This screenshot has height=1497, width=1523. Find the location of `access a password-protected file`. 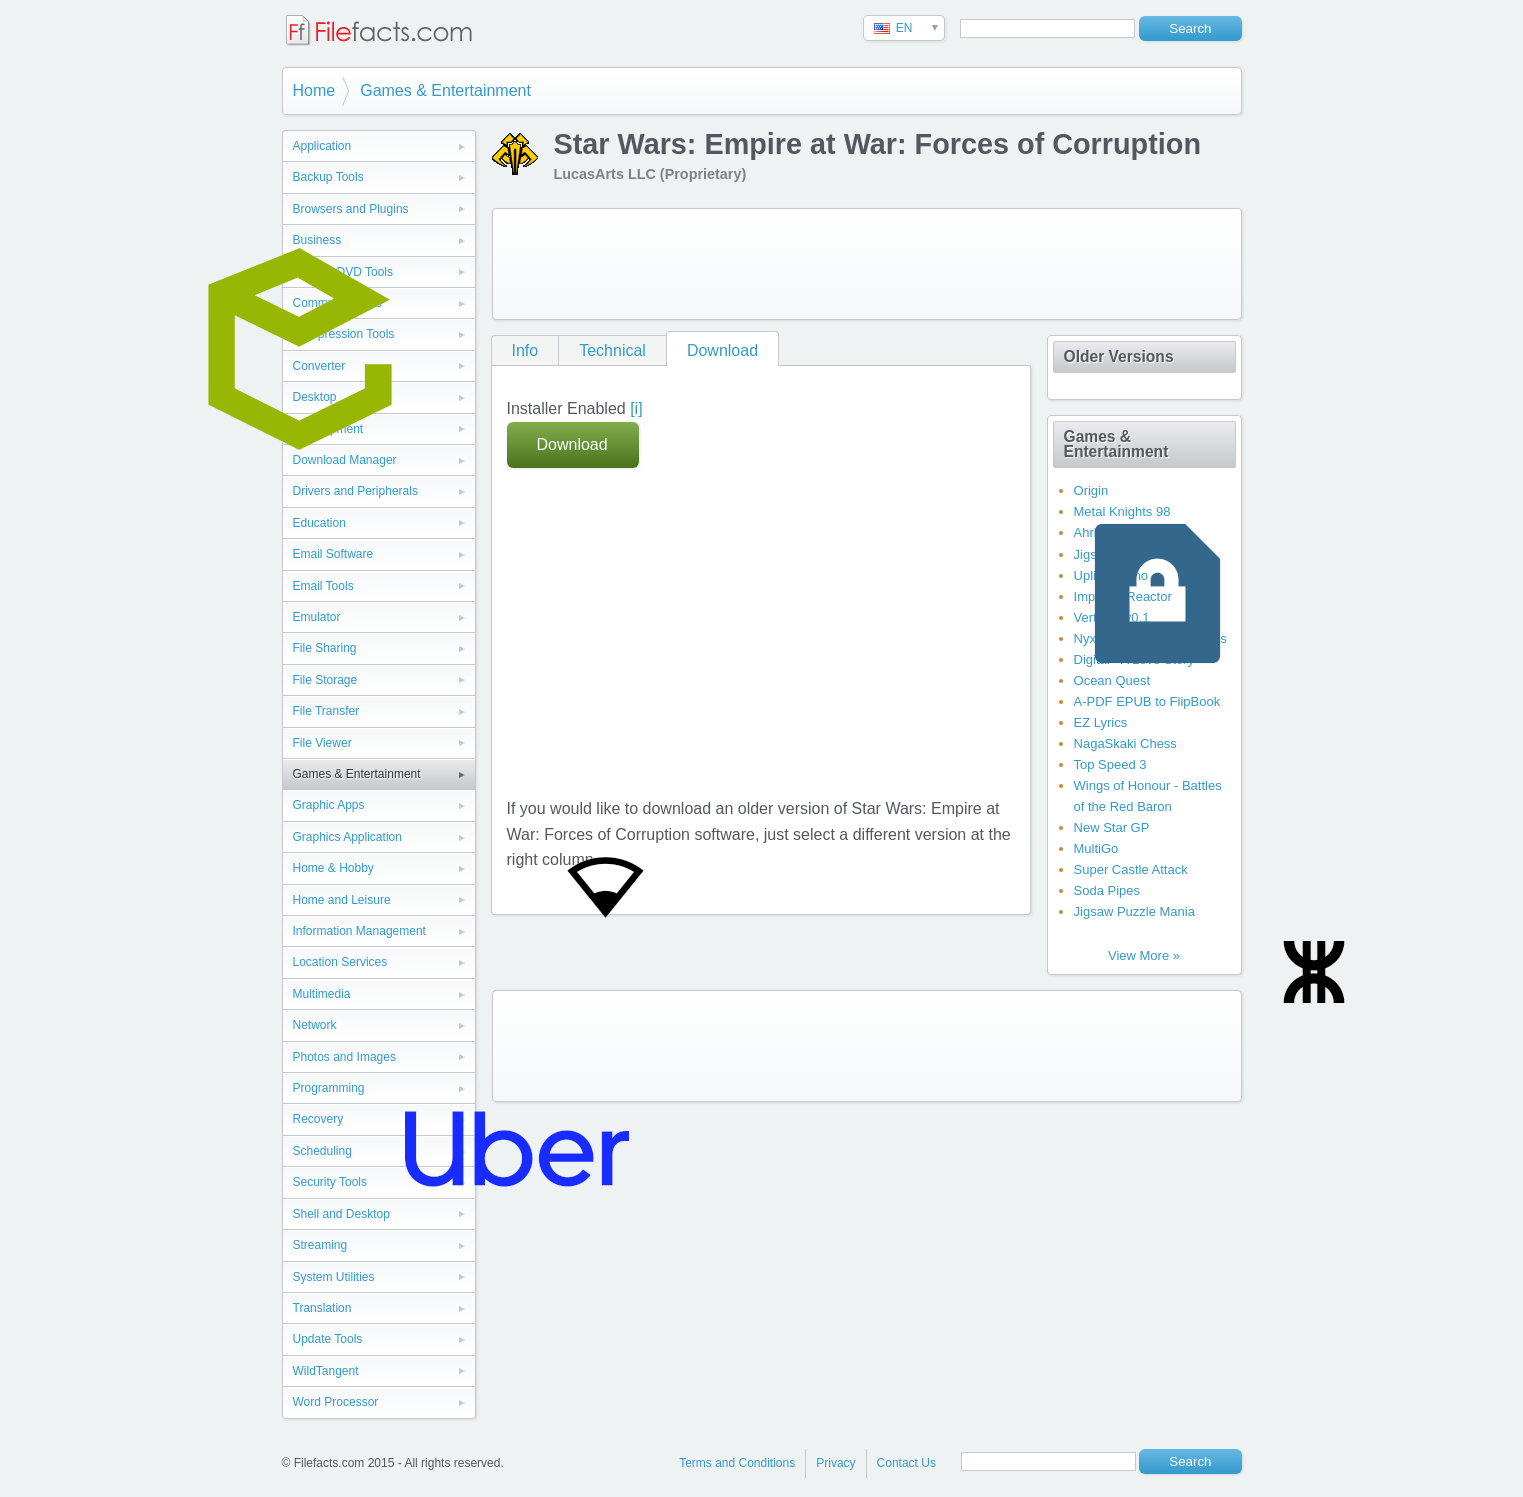

access a password-protected file is located at coordinates (1157, 593).